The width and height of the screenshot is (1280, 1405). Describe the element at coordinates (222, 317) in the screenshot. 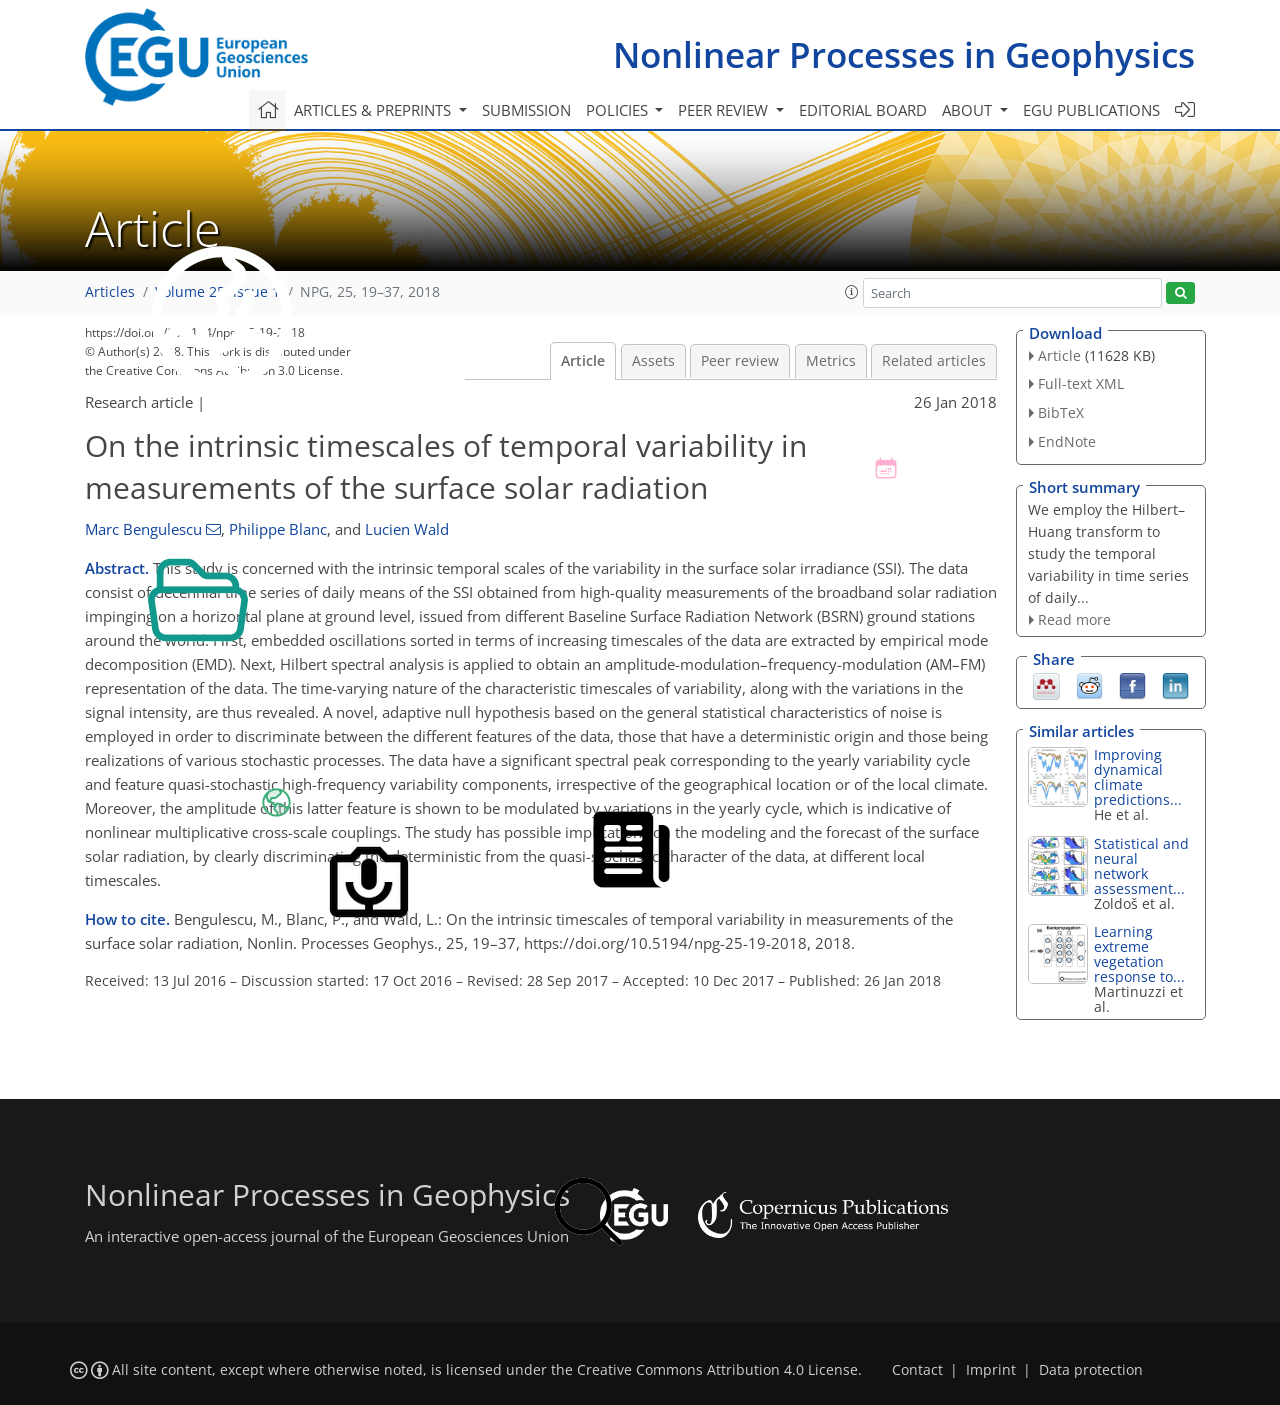

I see `switch to asia-australia region` at that location.